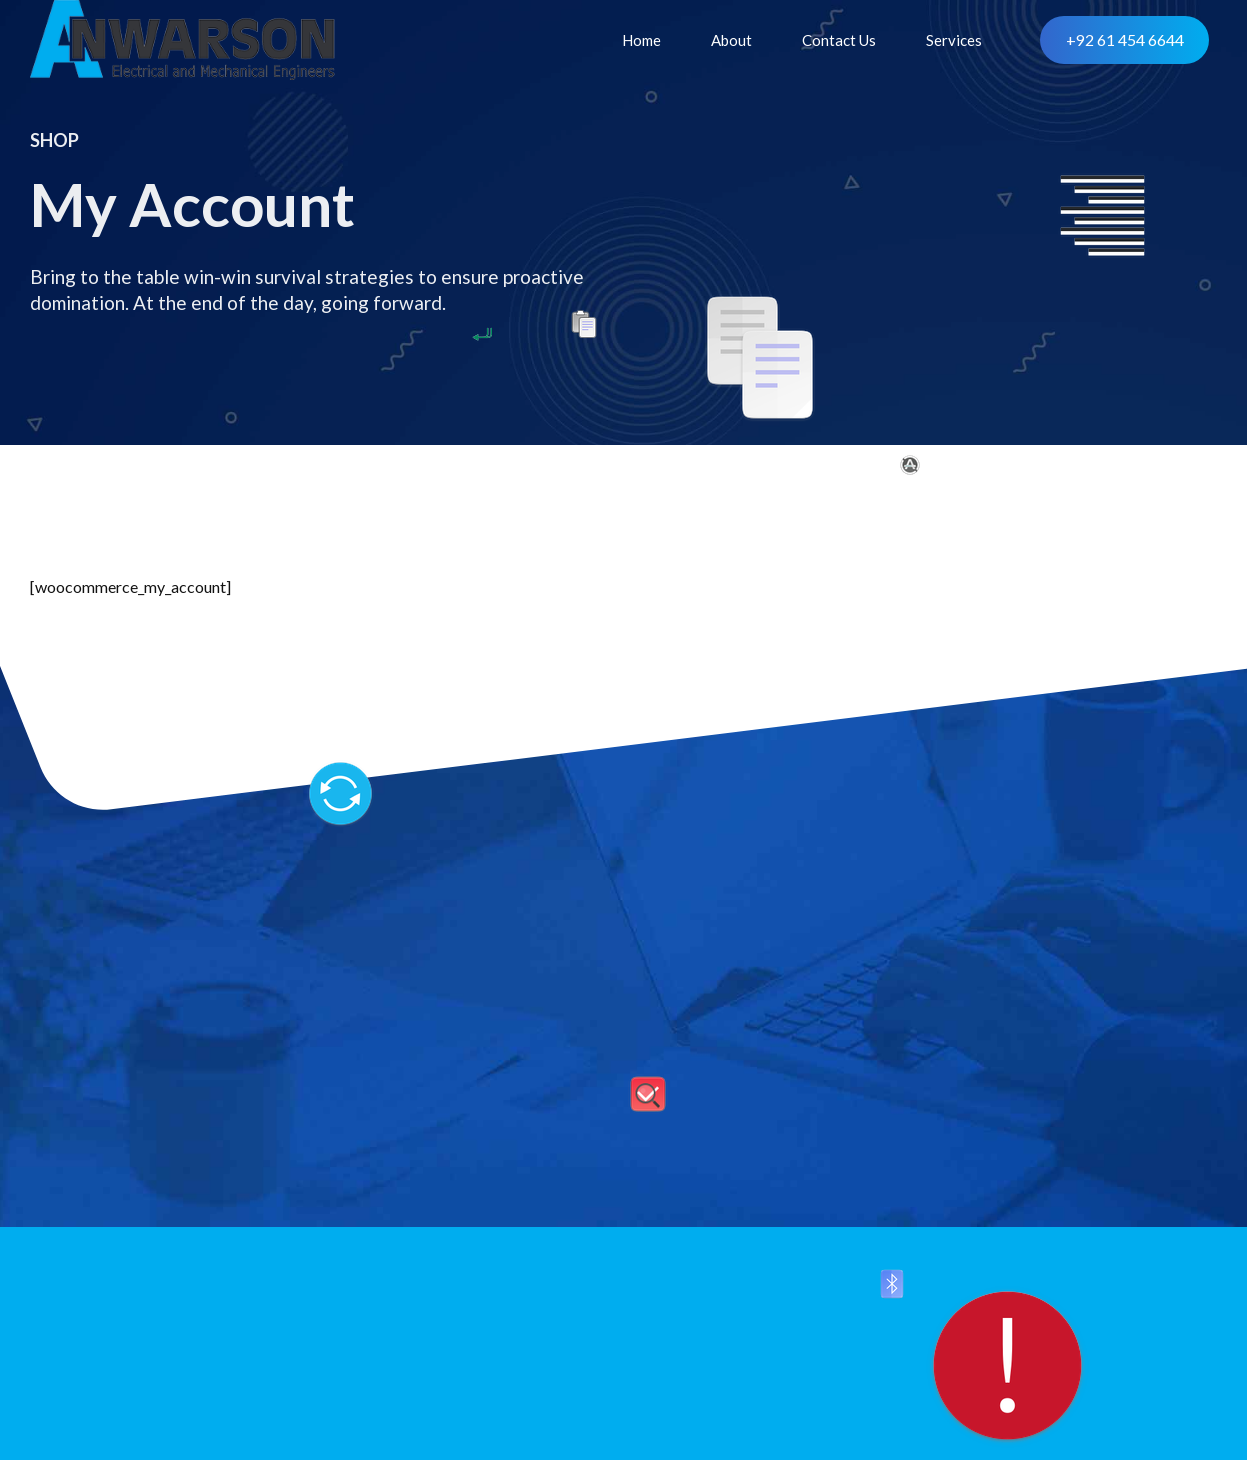  What do you see at coordinates (892, 1284) in the screenshot?
I see `indicates bluetooth is currently enabled and active` at bounding box center [892, 1284].